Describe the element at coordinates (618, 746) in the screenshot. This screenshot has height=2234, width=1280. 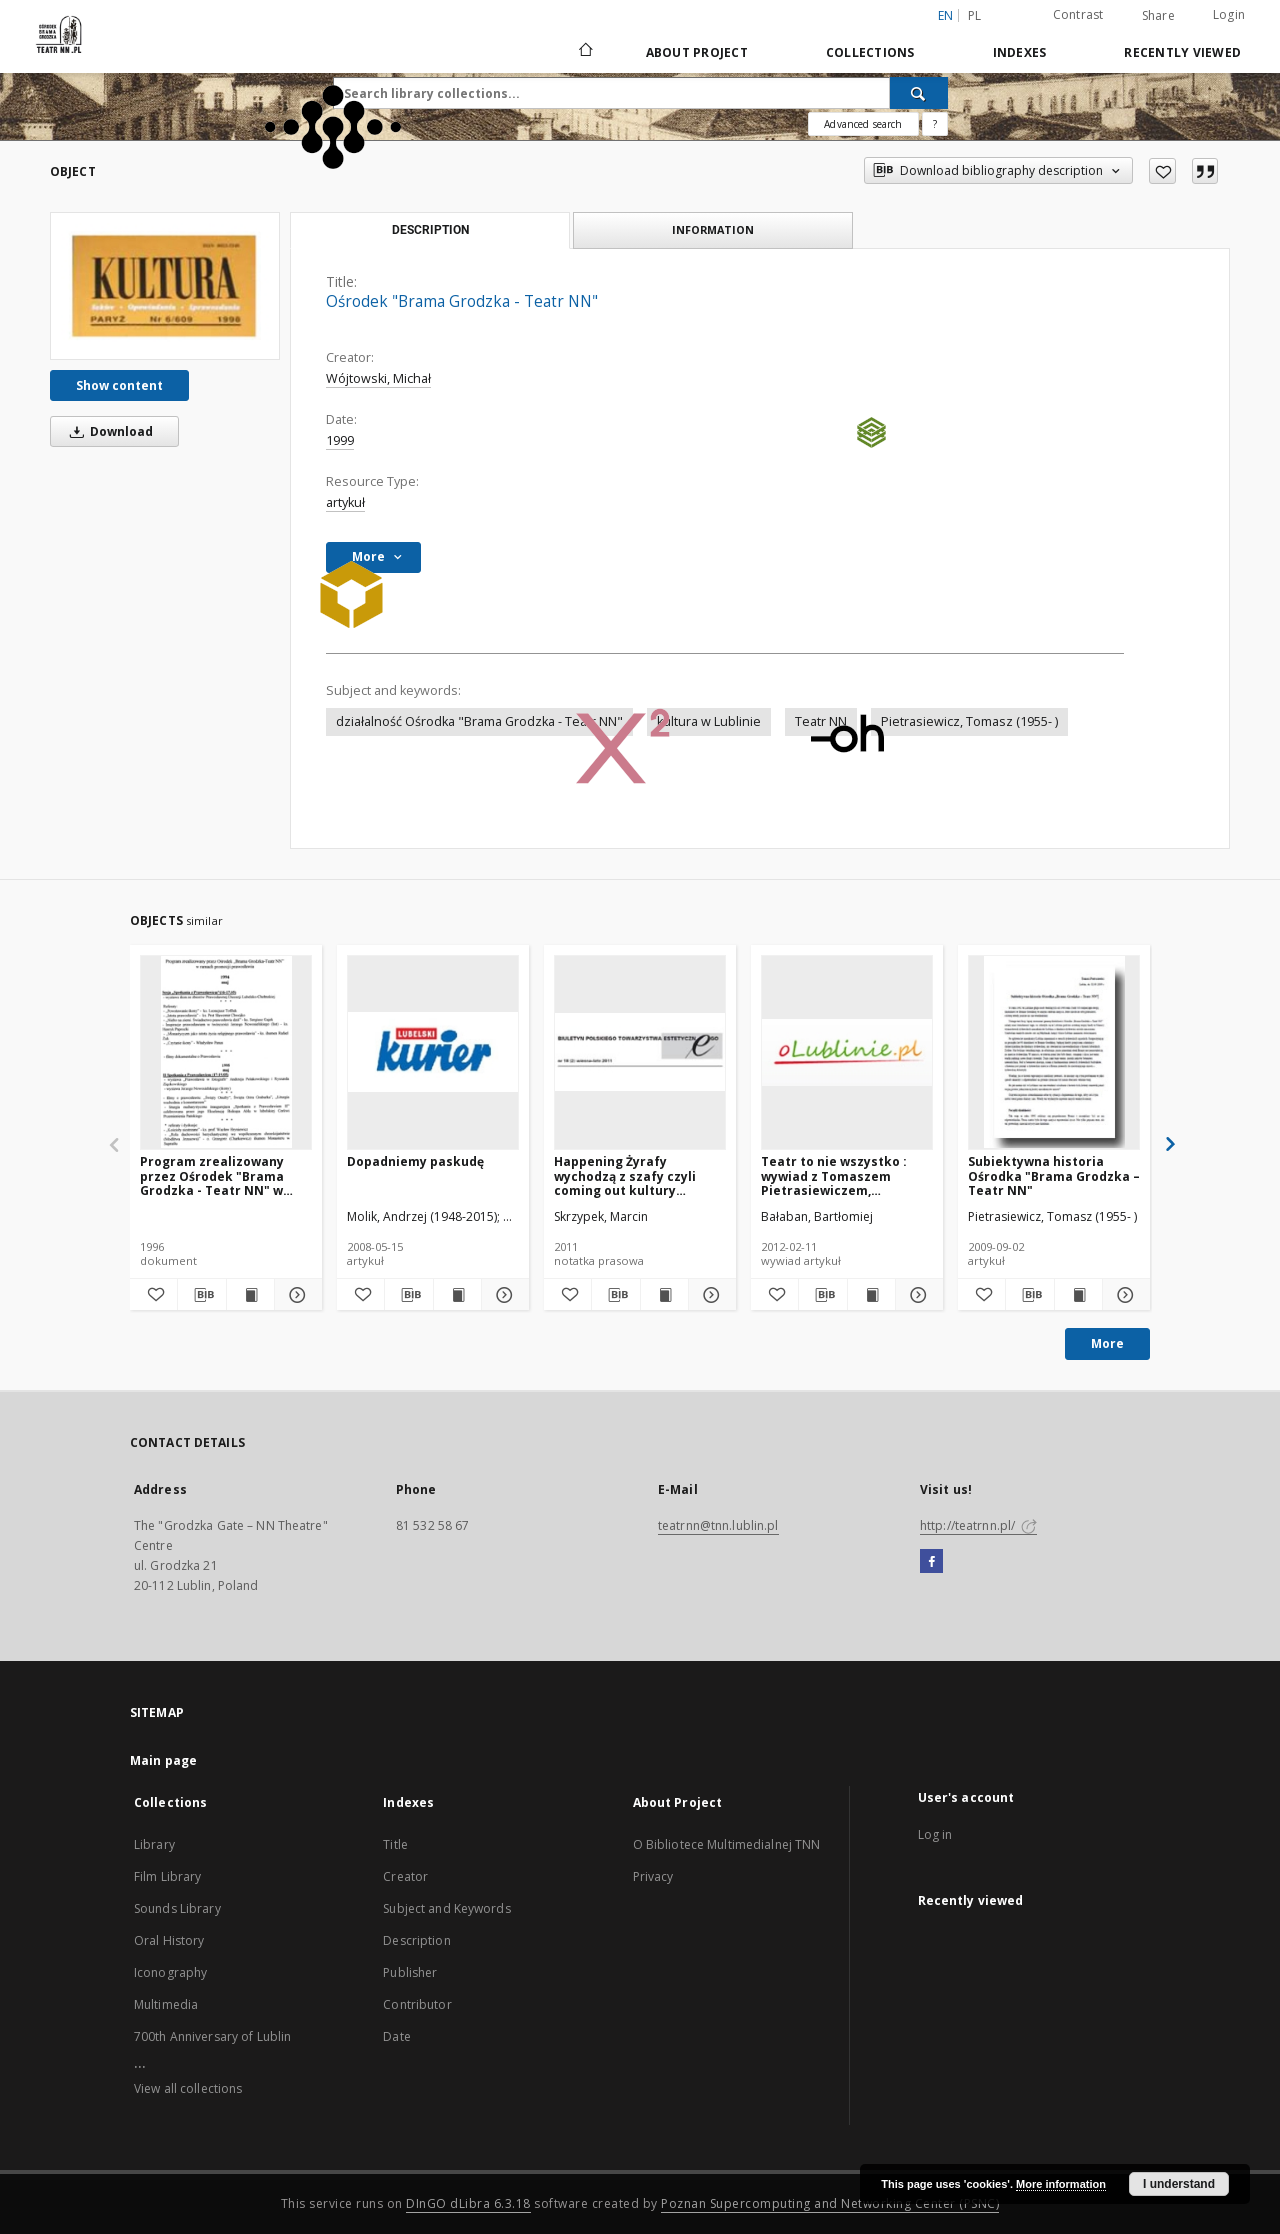
I see `format selected text as superscript` at that location.